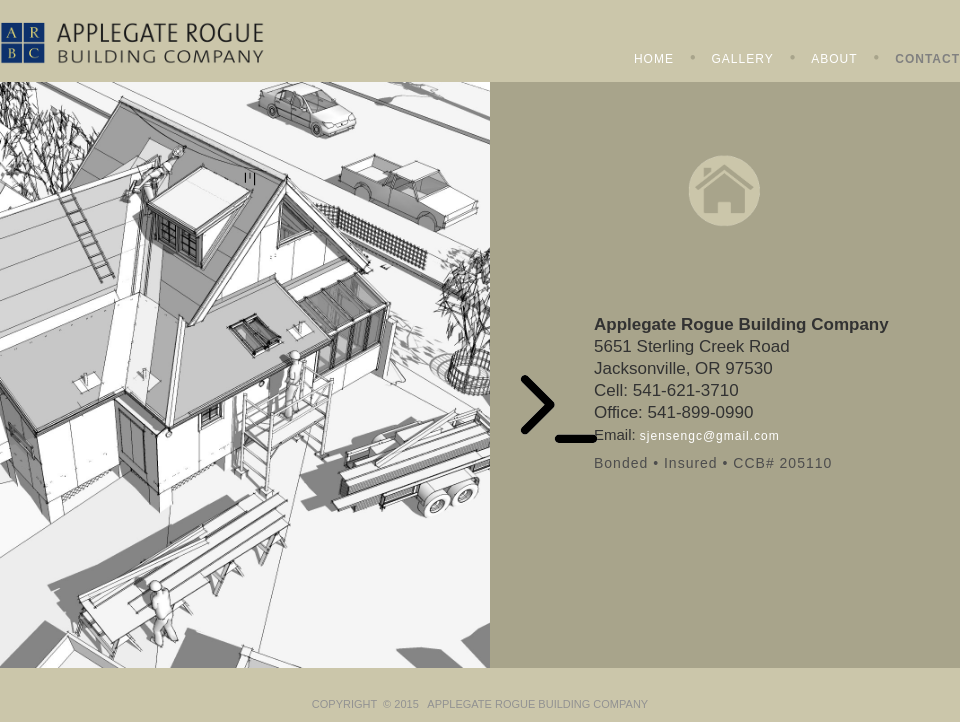  I want to click on open kanban board view, so click(250, 179).